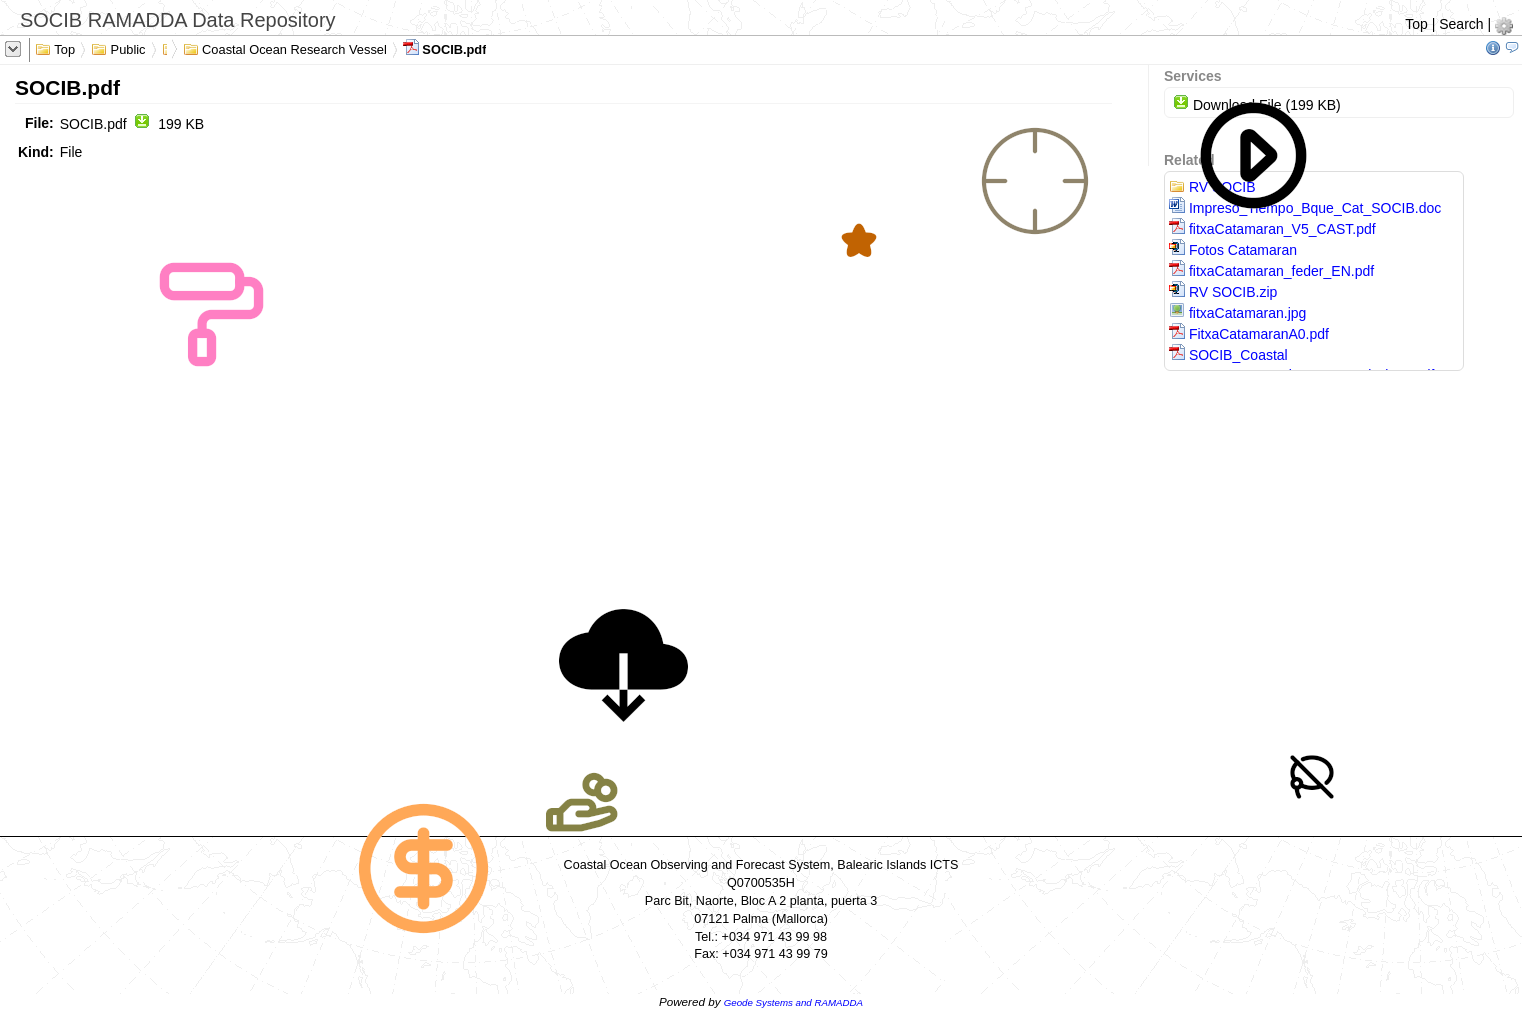 This screenshot has height=1021, width=1522. Describe the element at coordinates (423, 868) in the screenshot. I see `view account balance or payment options` at that location.